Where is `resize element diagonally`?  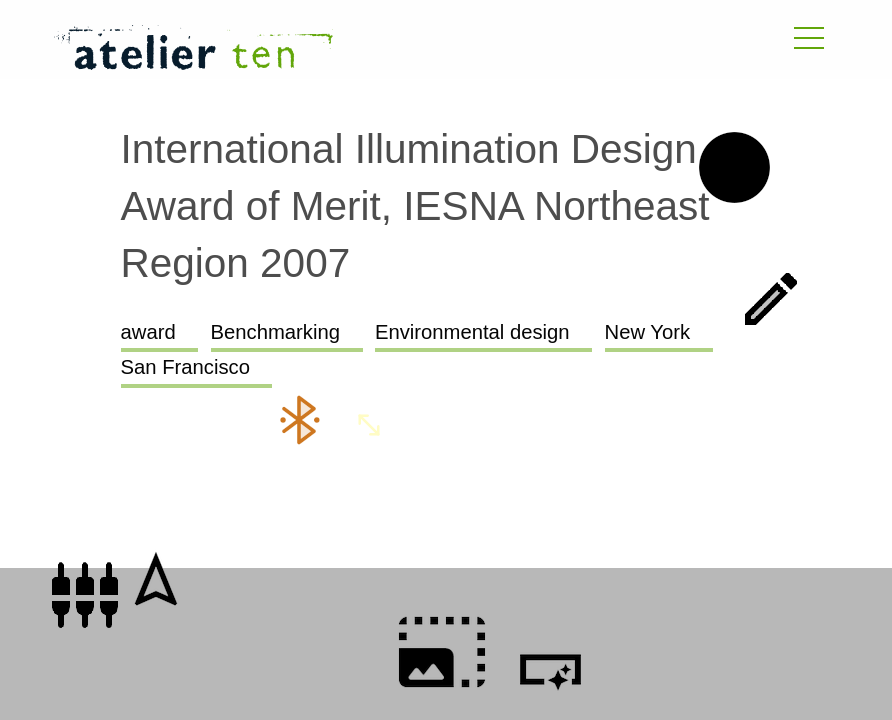
resize element diagonally is located at coordinates (369, 425).